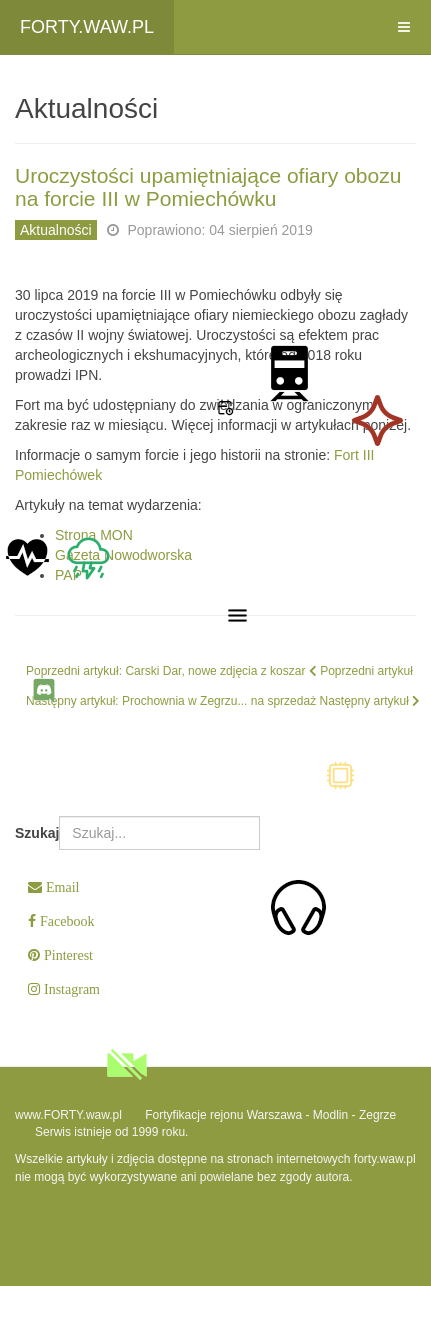 The image size is (431, 1323). What do you see at coordinates (289, 373) in the screenshot?
I see `view subway or metro transit options` at bounding box center [289, 373].